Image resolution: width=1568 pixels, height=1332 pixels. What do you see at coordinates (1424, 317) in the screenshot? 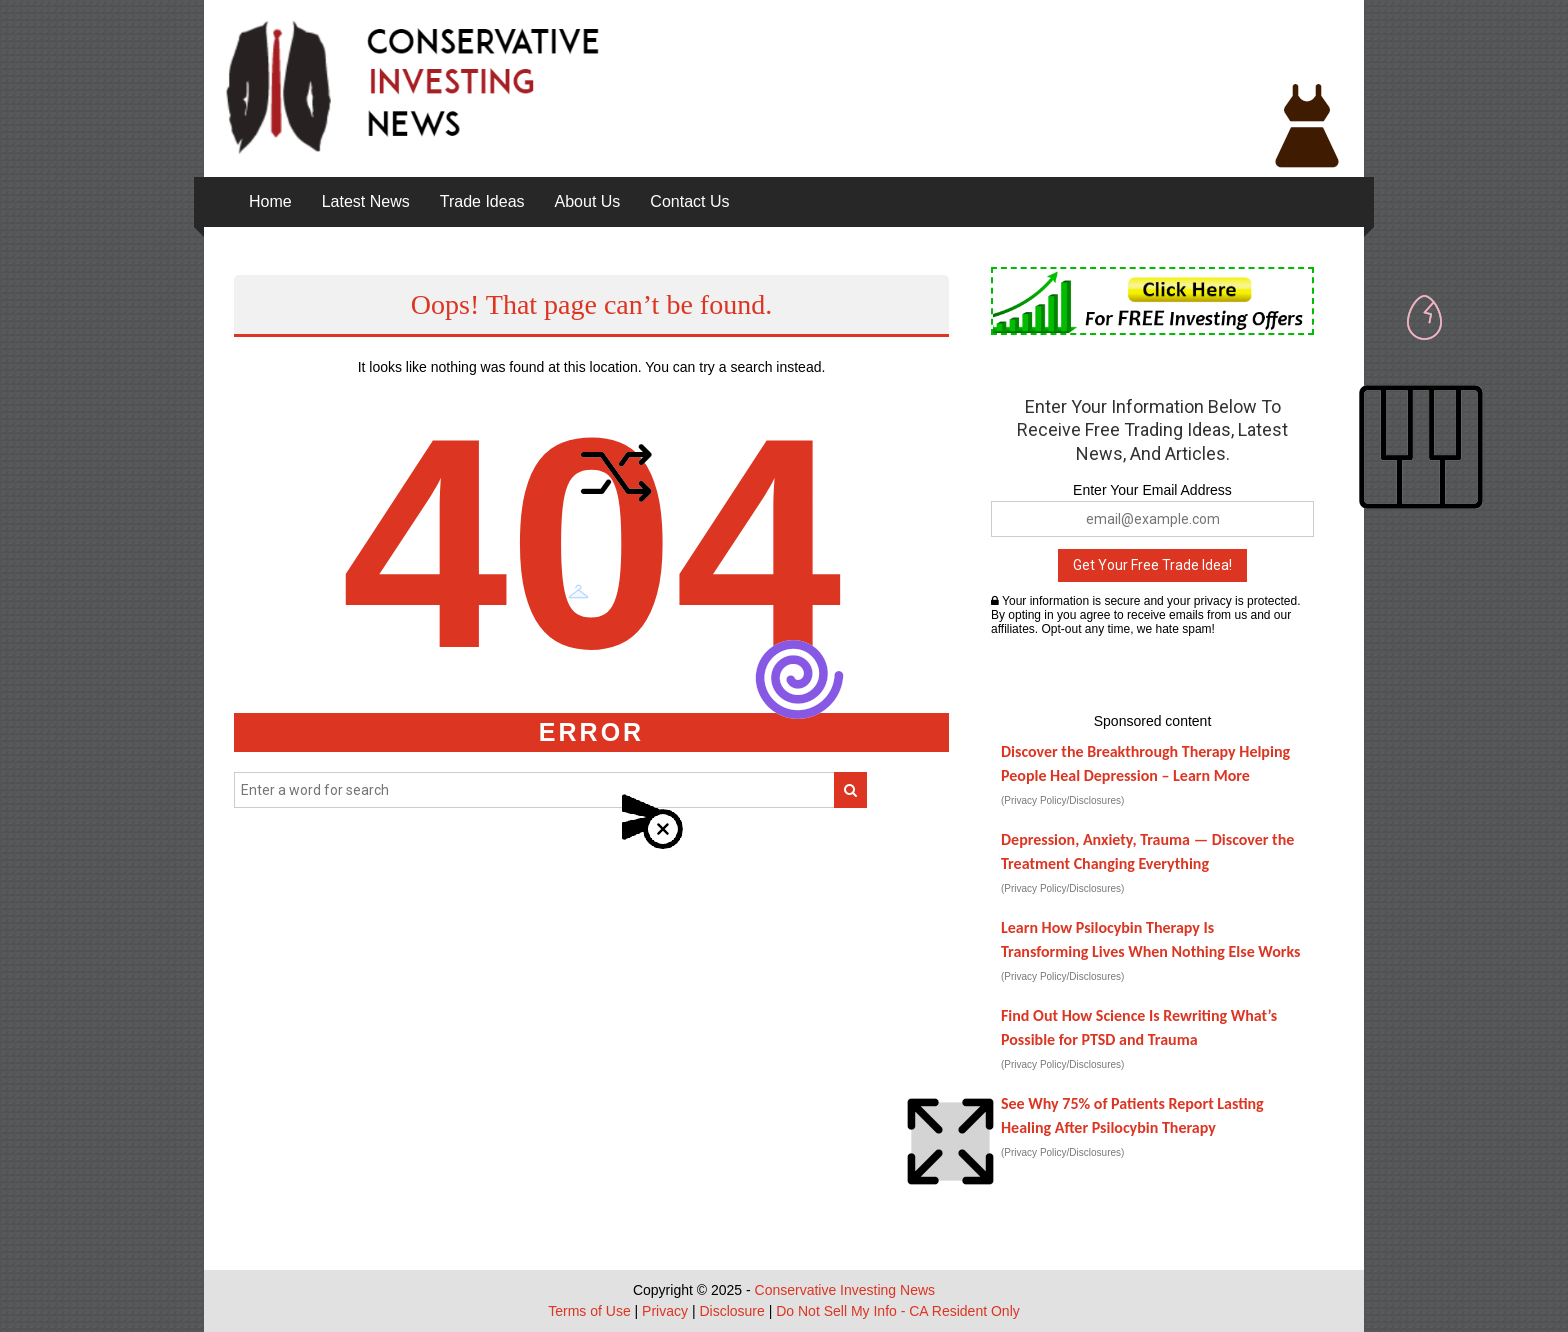
I see `indicates a cracked or broken item` at bounding box center [1424, 317].